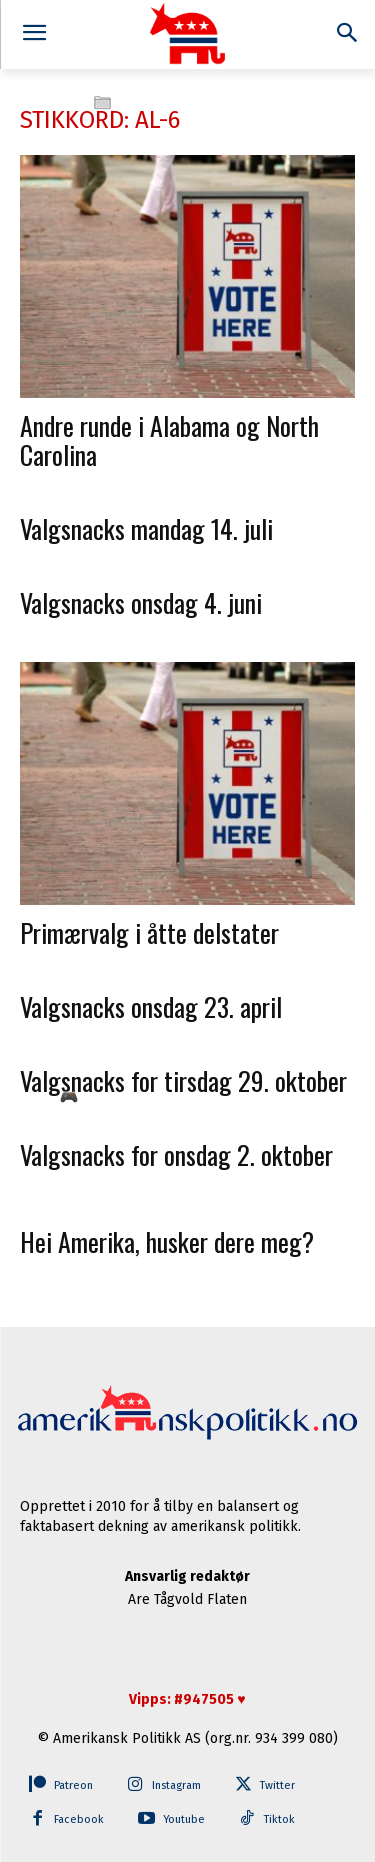 Image resolution: width=375 pixels, height=1862 pixels. What do you see at coordinates (69, 1097) in the screenshot?
I see `configure game controller settings` at bounding box center [69, 1097].